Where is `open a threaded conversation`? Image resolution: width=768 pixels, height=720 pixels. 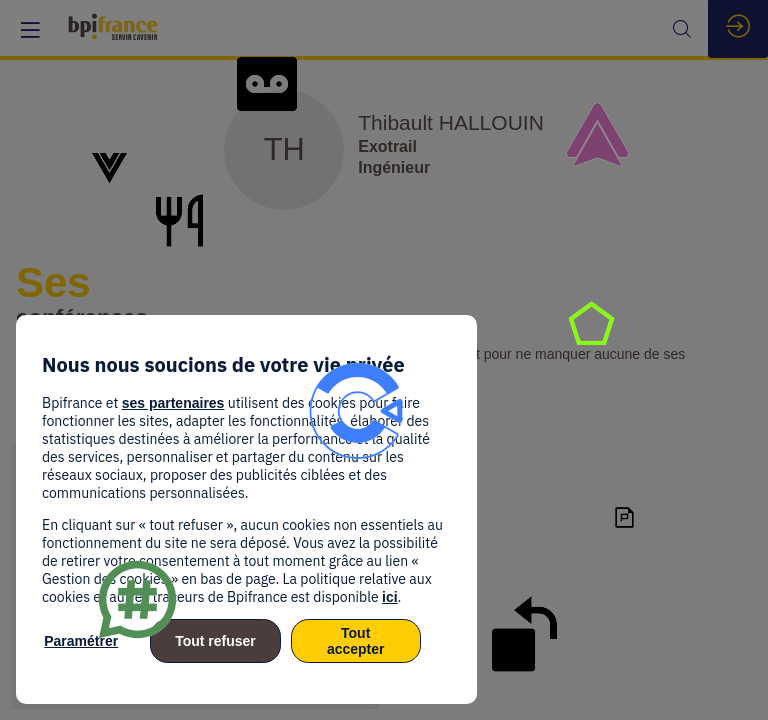
open a threaded conversation is located at coordinates (137, 599).